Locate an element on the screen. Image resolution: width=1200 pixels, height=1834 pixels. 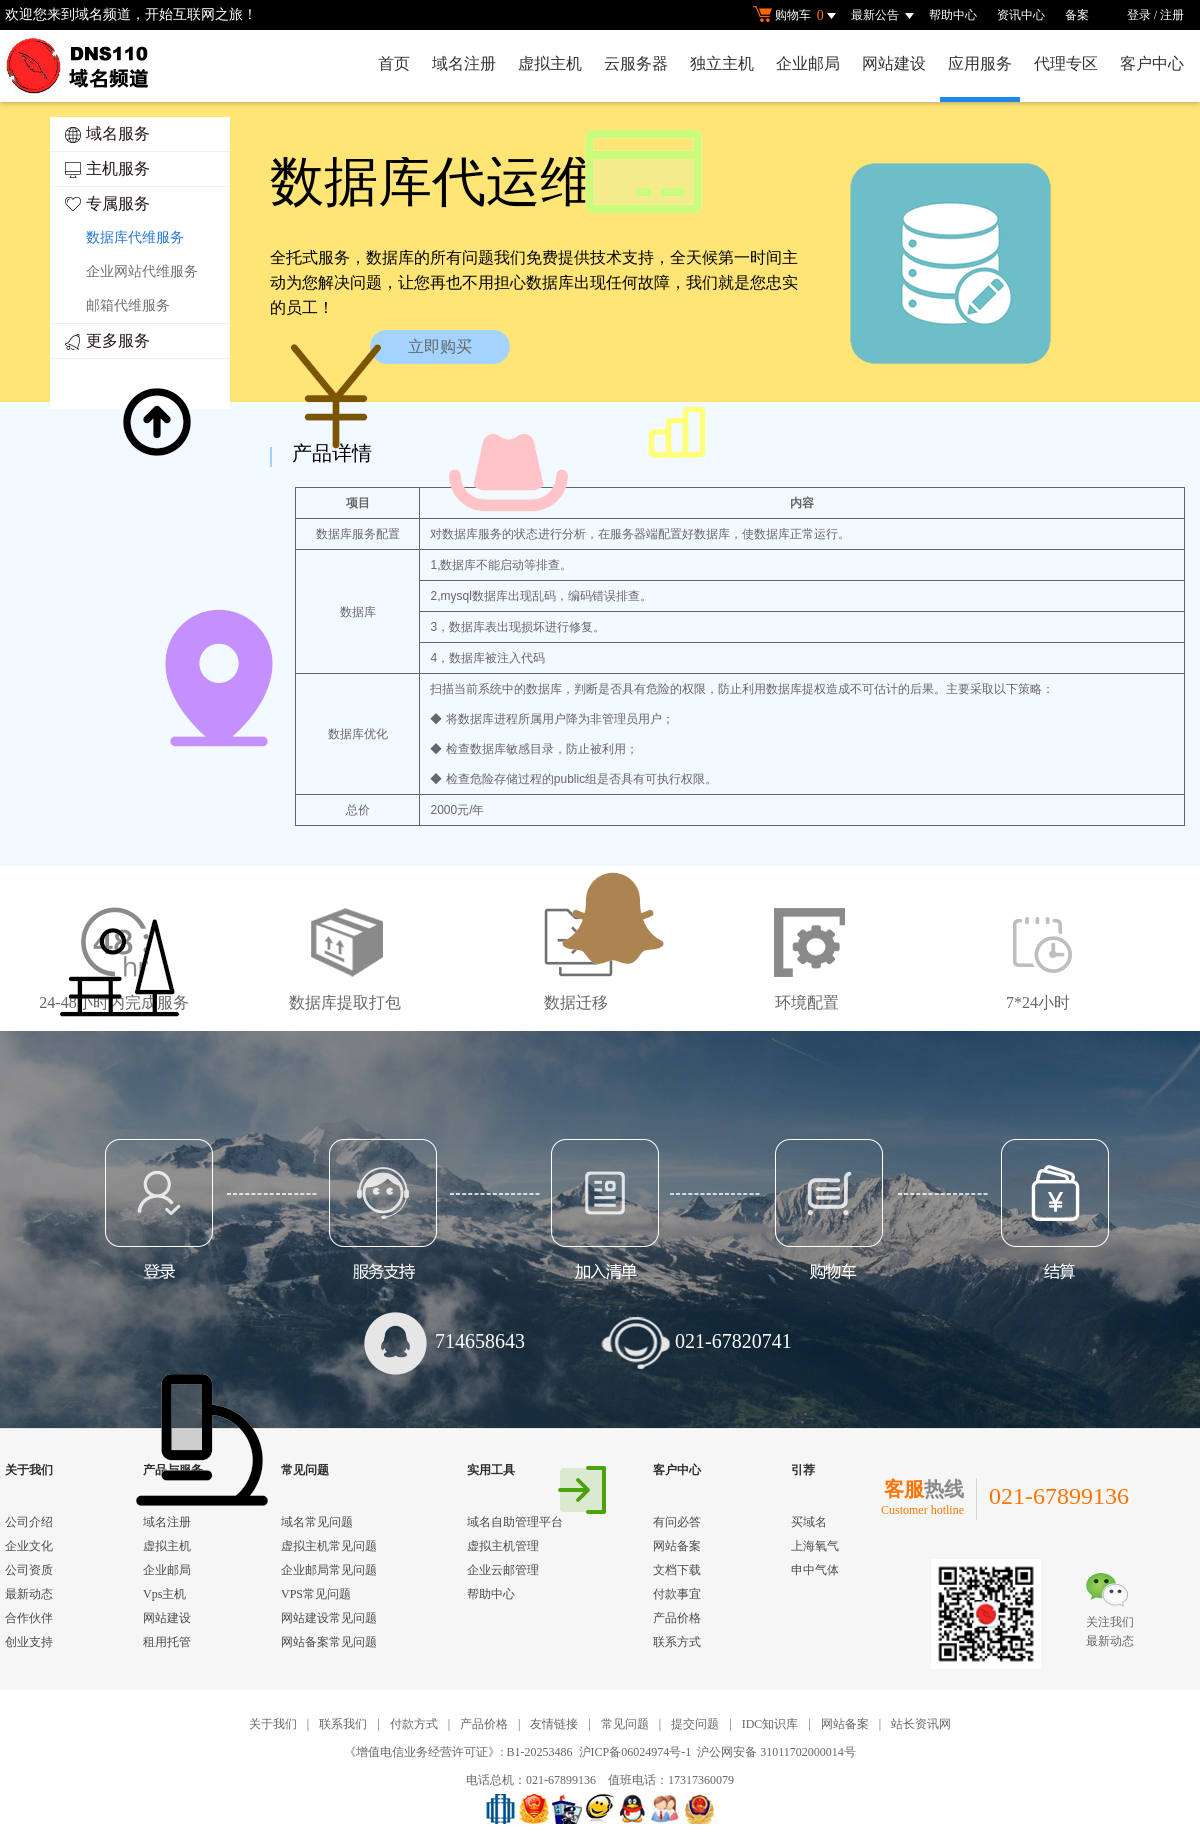
sign in to your account is located at coordinates (586, 1490).